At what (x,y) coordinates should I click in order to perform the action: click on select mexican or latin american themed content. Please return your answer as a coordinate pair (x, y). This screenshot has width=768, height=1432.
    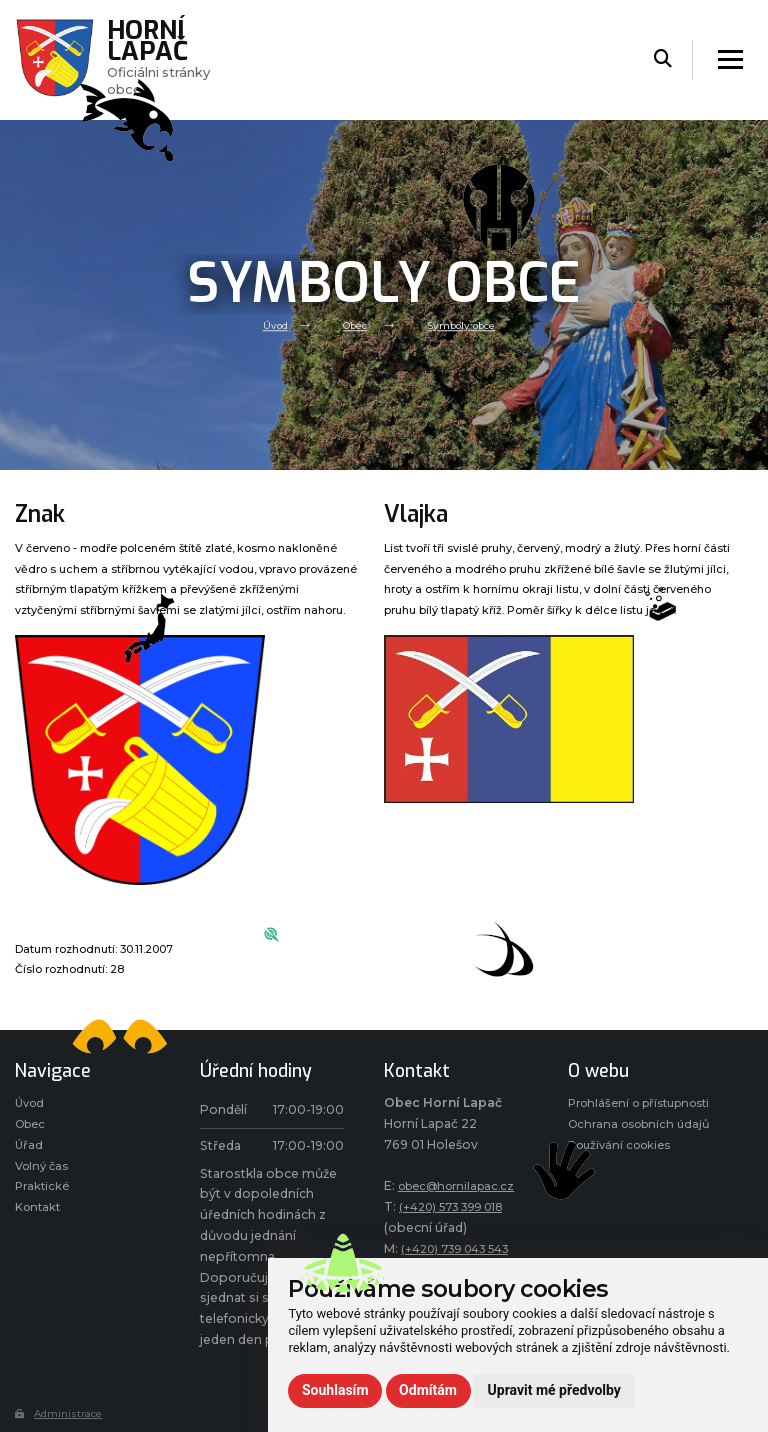
    Looking at the image, I should click on (343, 1263).